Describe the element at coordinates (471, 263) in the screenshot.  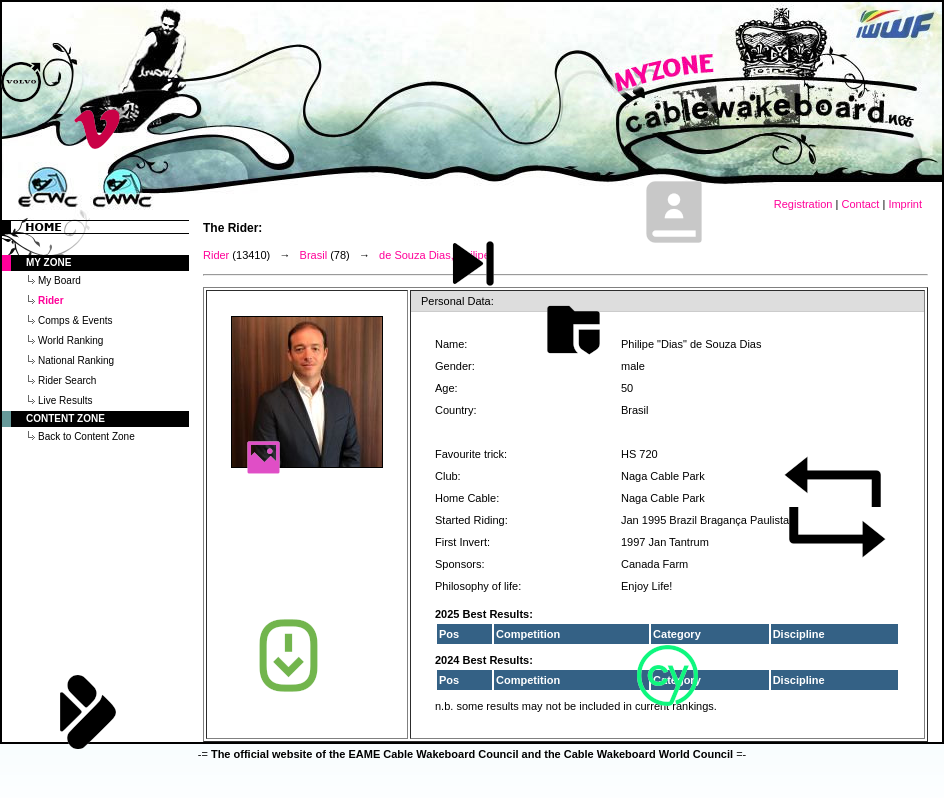
I see `skip to the next track` at that location.